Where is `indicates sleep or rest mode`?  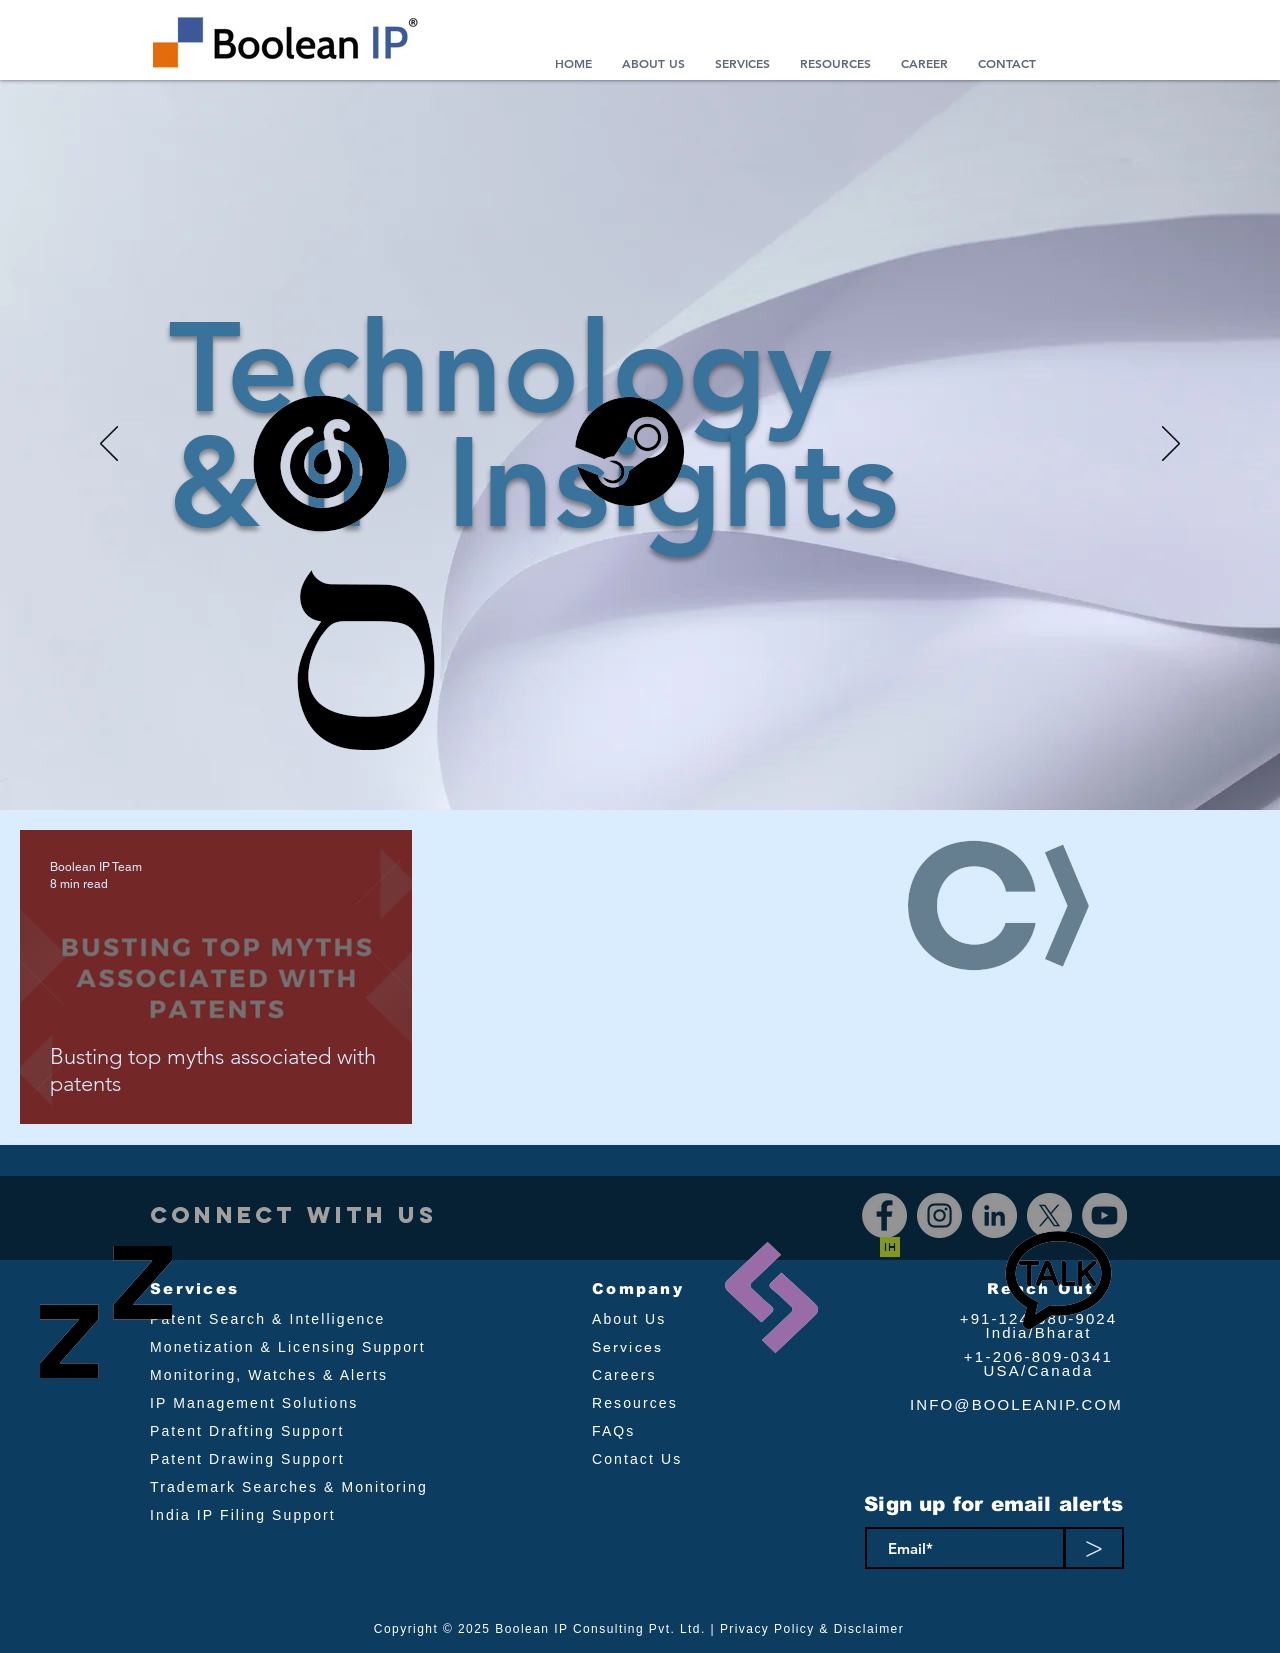 indicates sleep or rest mode is located at coordinates (106, 1312).